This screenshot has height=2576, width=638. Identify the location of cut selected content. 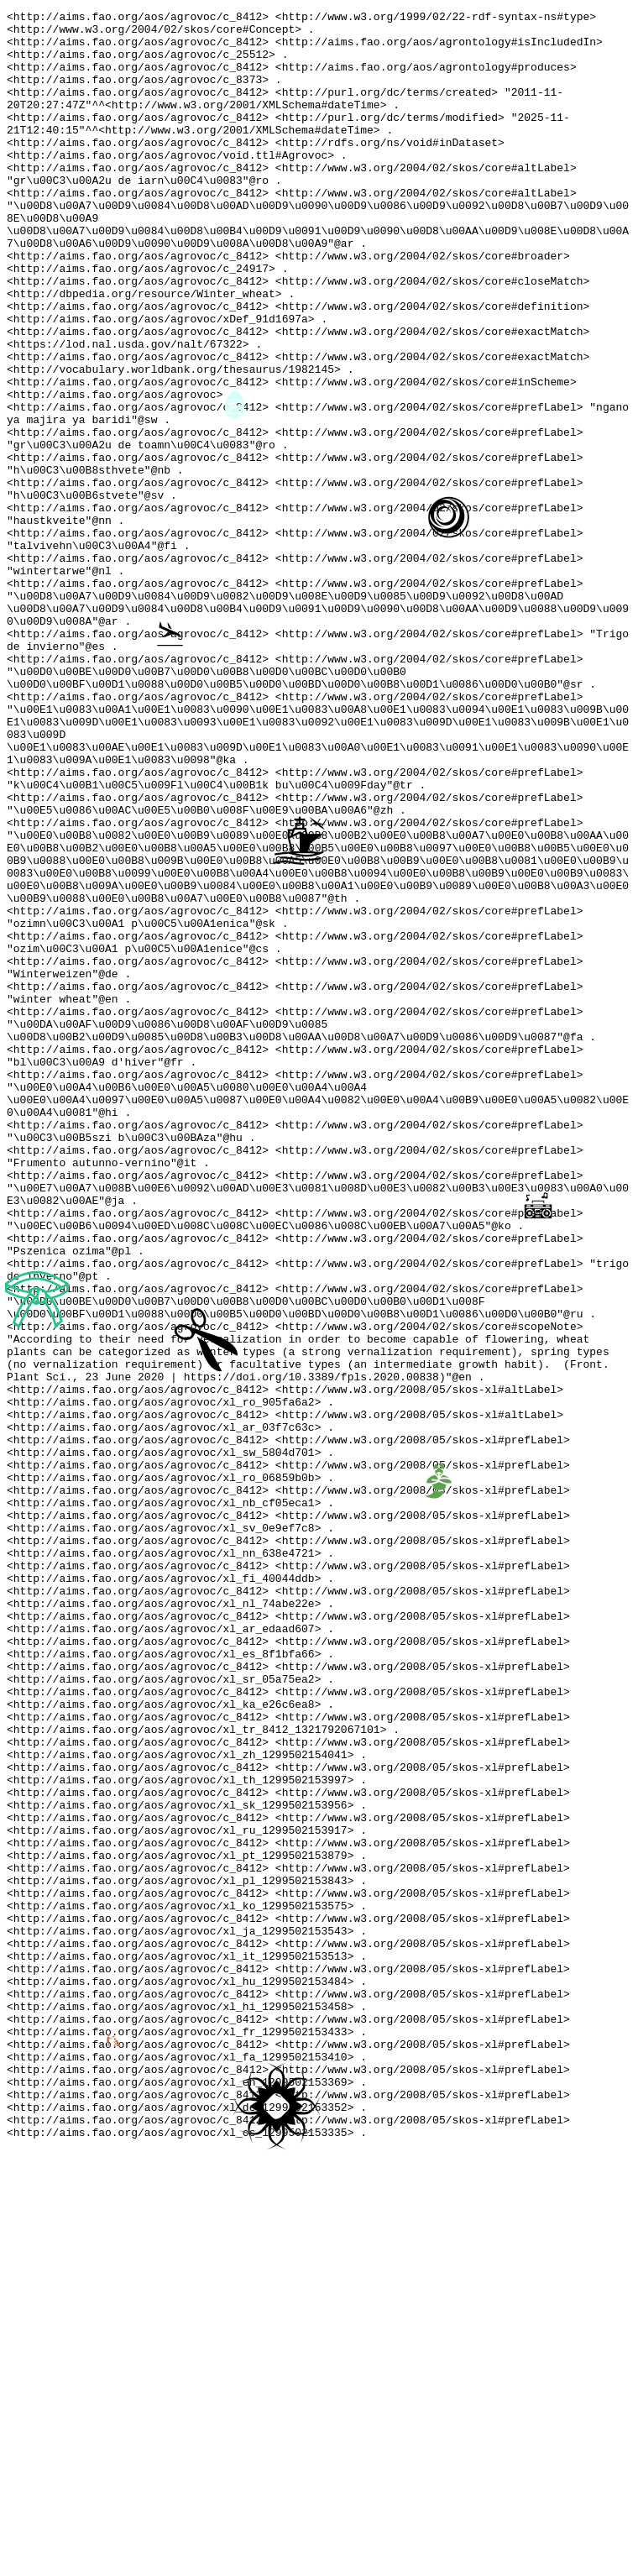
(206, 1339).